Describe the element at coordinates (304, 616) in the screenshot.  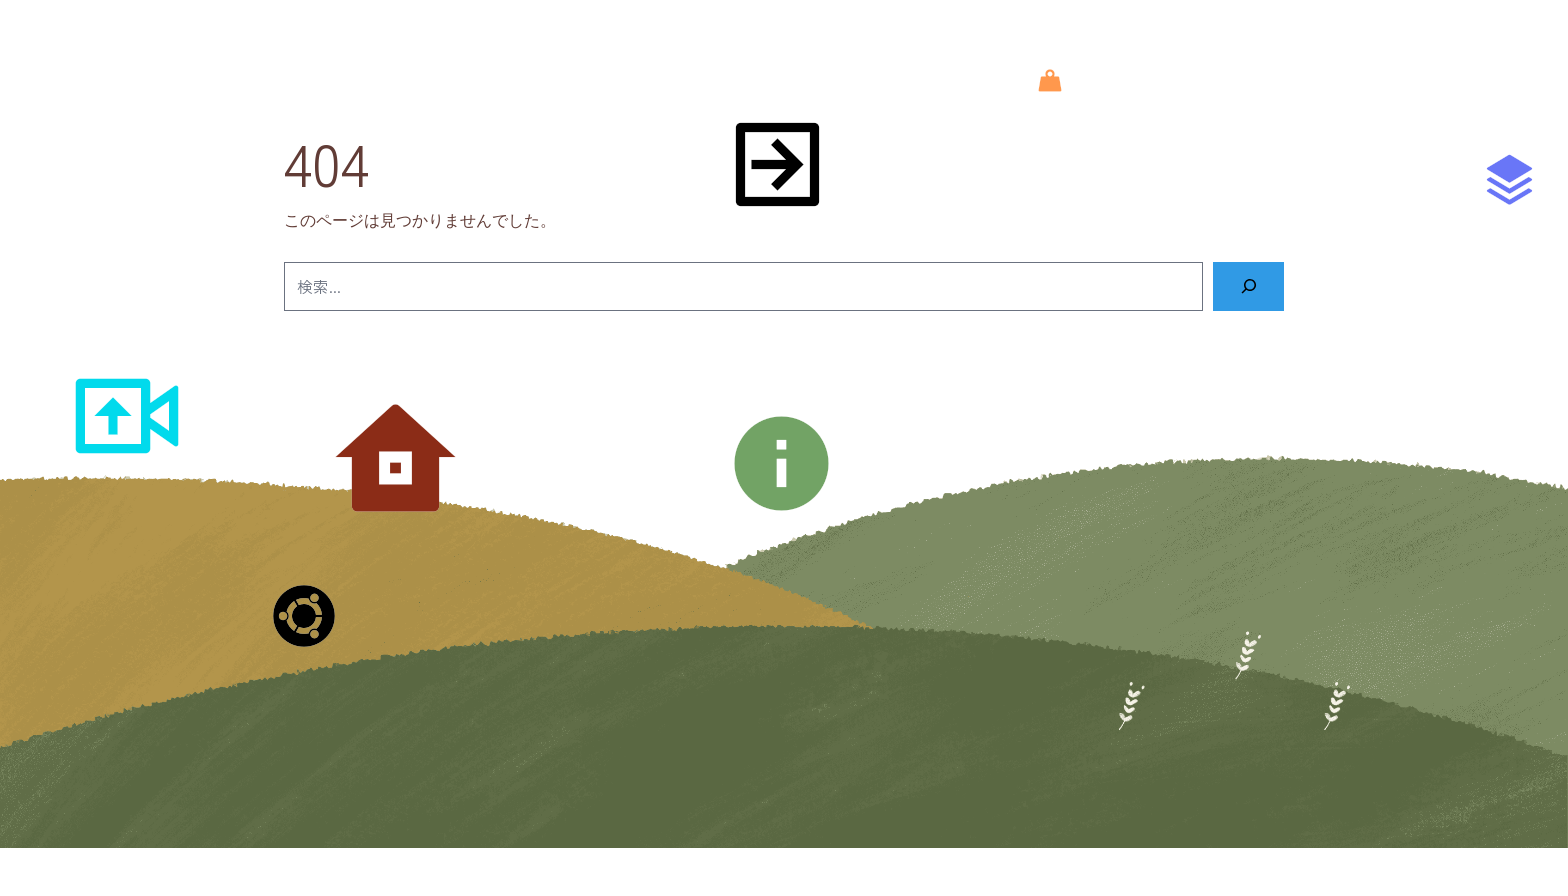
I see `launch ubuntu operating system` at that location.